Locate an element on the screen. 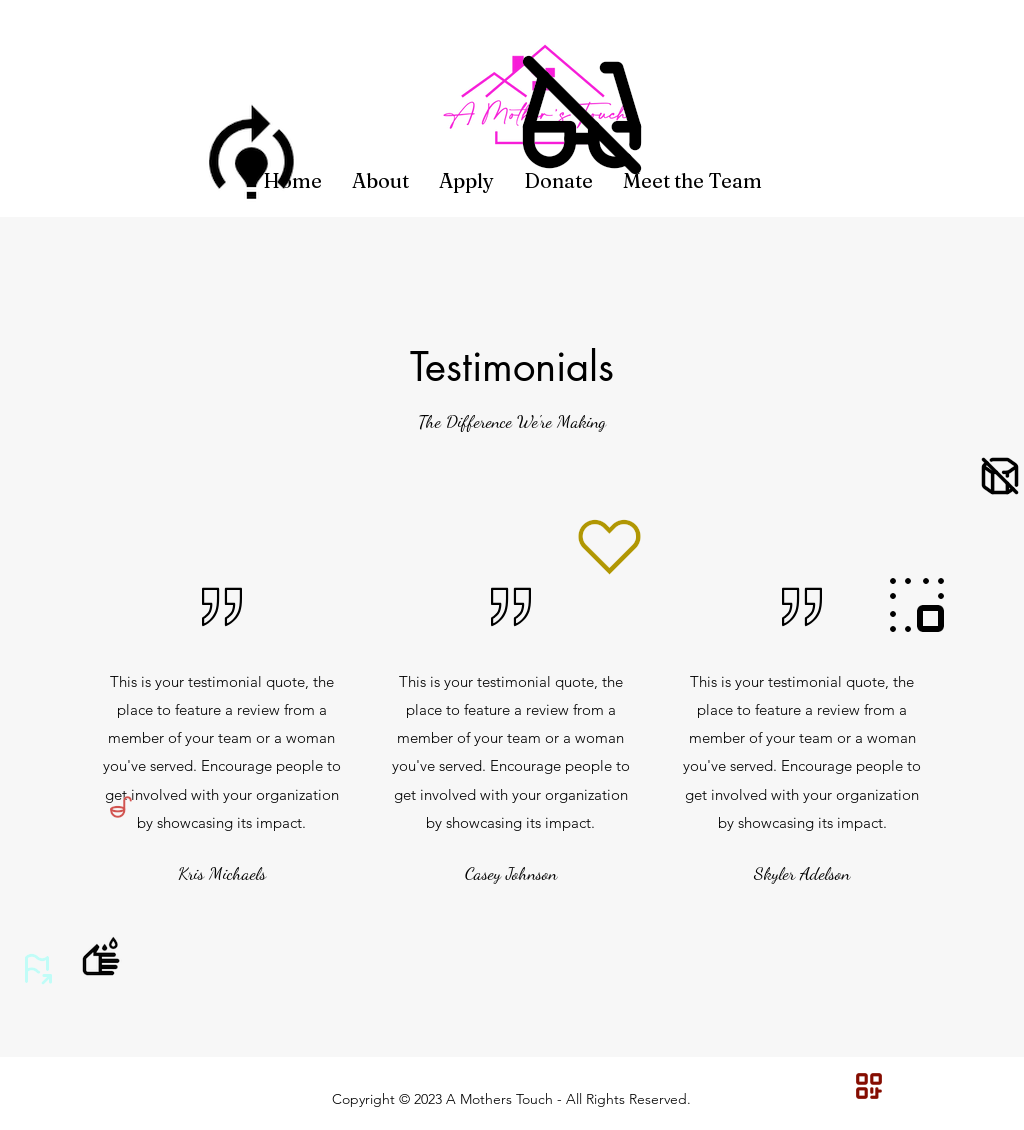 The width and height of the screenshot is (1024, 1130). scan a qr code is located at coordinates (869, 1086).